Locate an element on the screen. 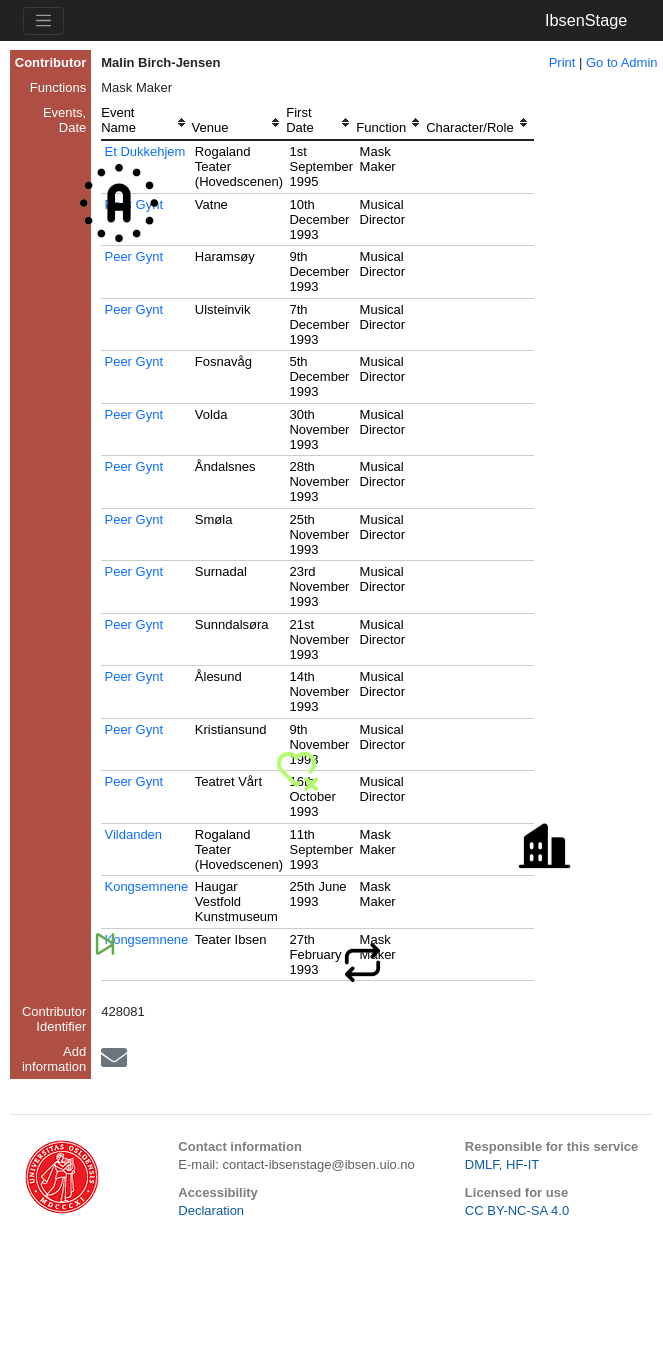 This screenshot has width=663, height=1367. skip to the next track or video is located at coordinates (105, 944).